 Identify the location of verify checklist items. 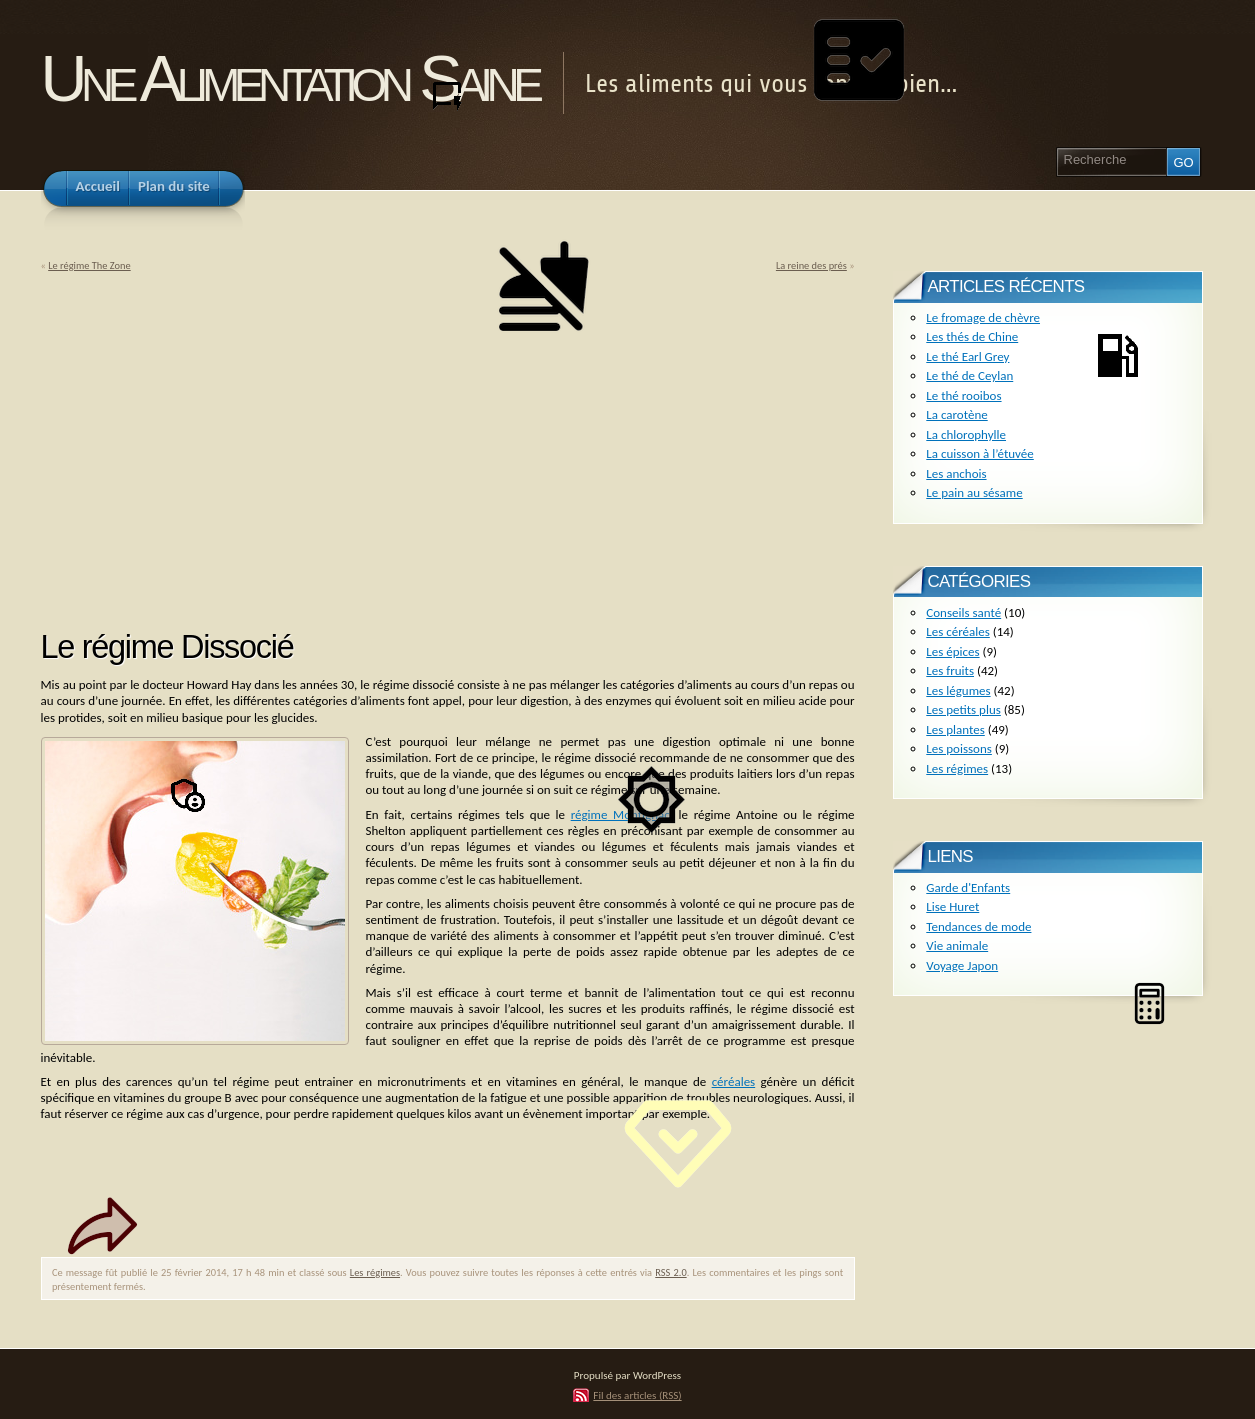
(859, 60).